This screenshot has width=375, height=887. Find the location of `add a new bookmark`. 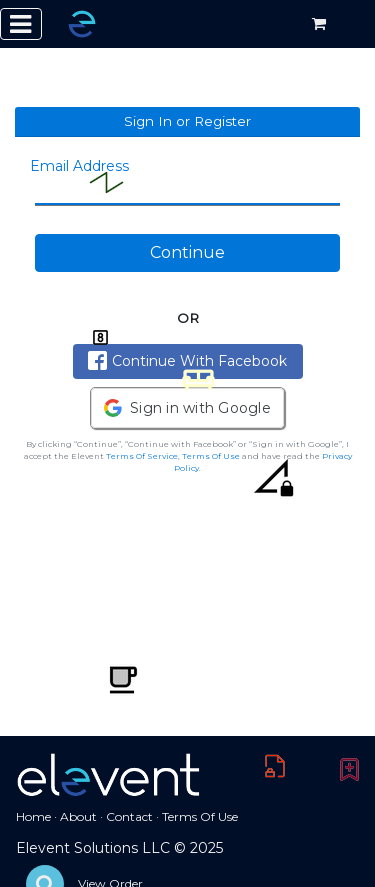

add a new bookmark is located at coordinates (349, 769).